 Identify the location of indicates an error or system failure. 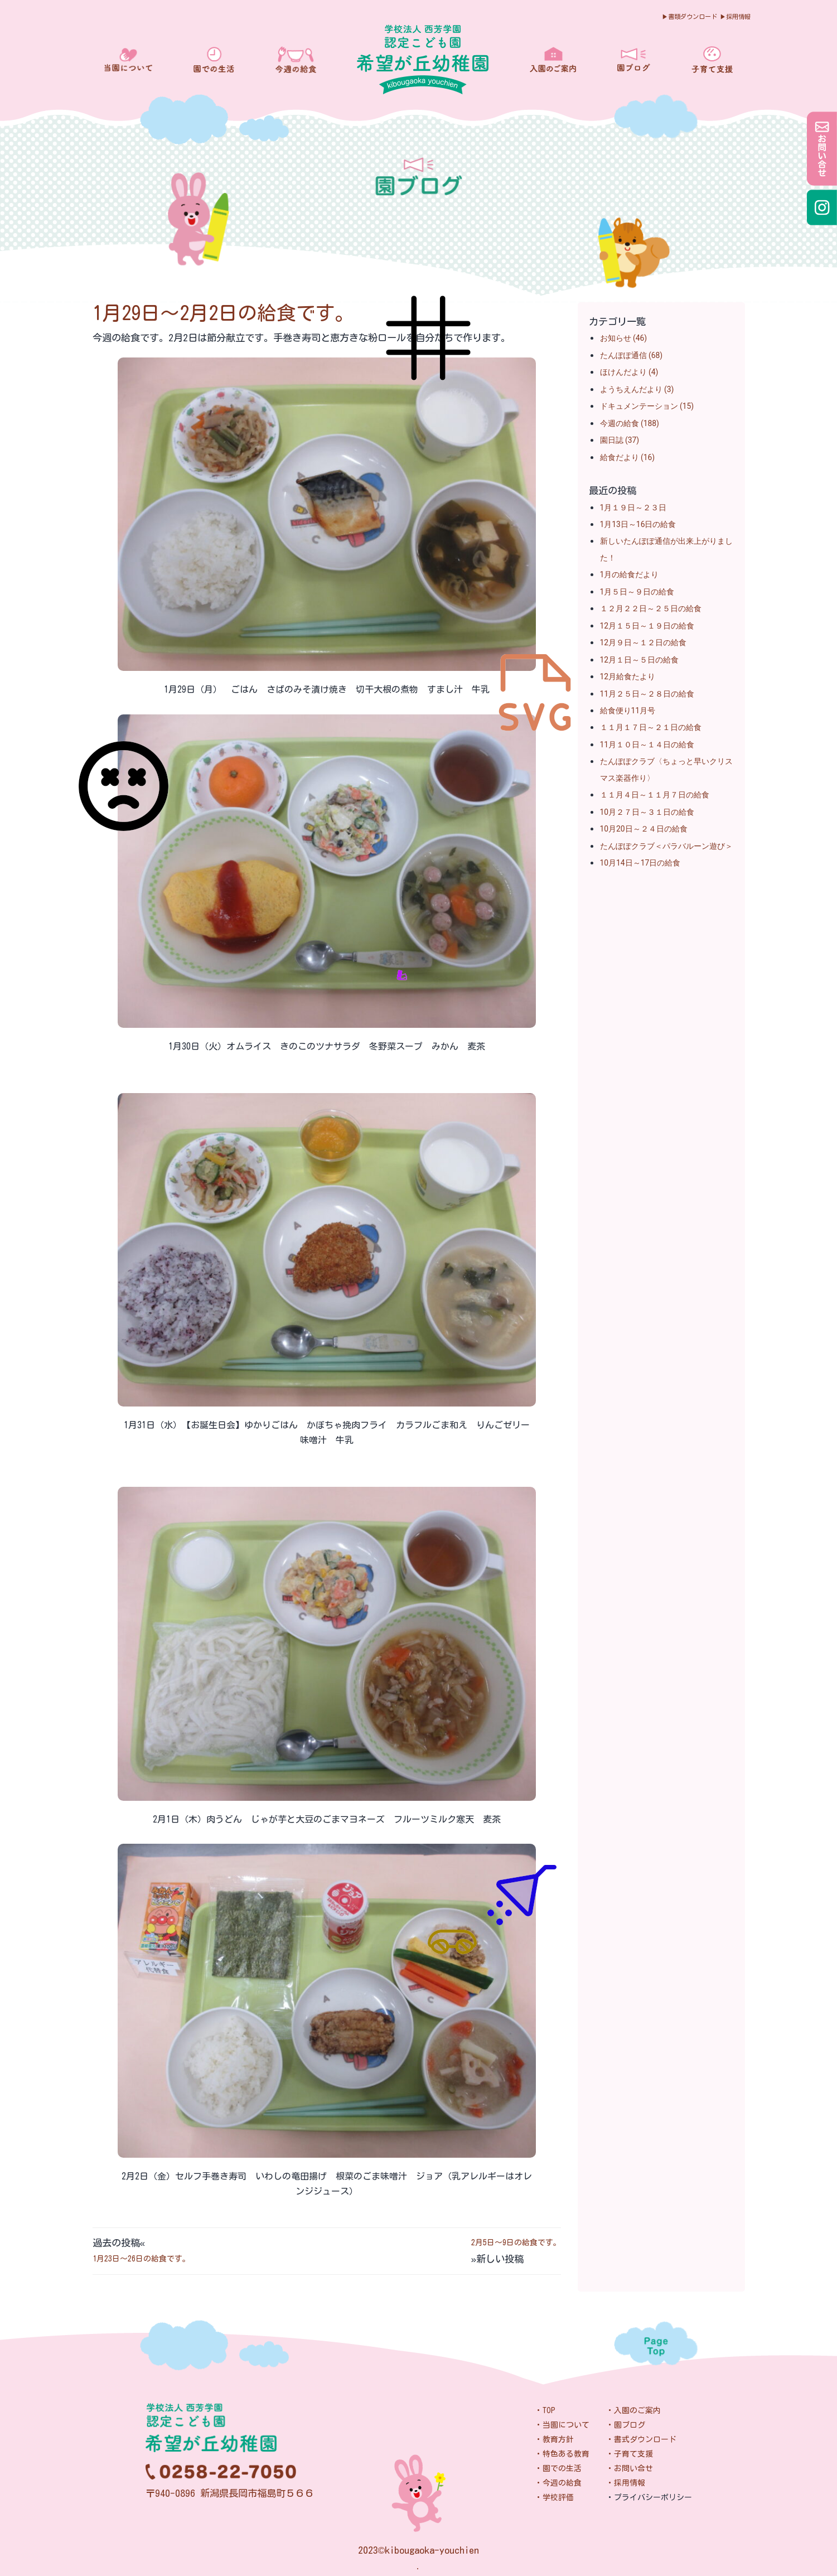
(123, 786).